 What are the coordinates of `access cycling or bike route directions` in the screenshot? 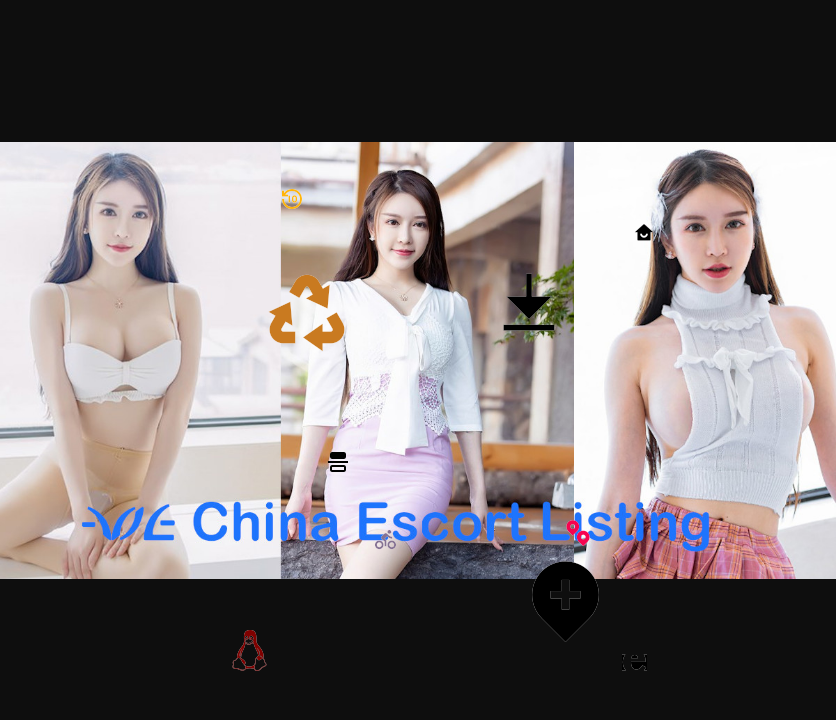 It's located at (385, 540).